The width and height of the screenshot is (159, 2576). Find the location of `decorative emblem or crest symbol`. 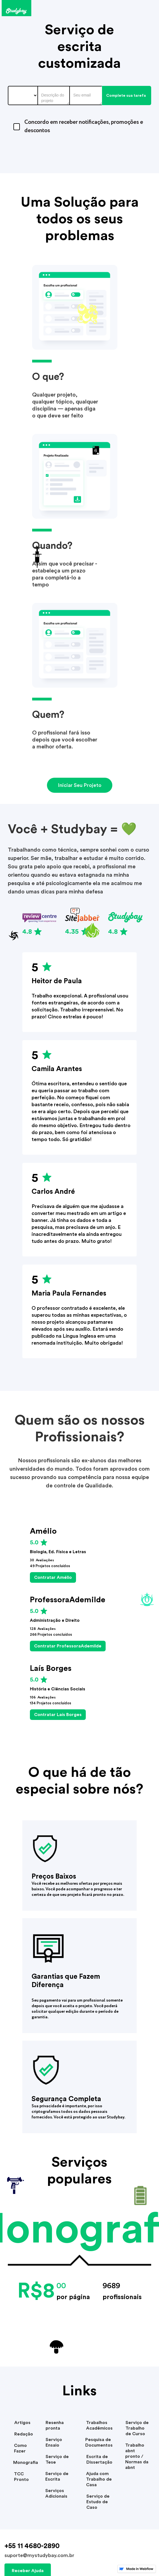

decorative emblem or crest symbol is located at coordinates (147, 1599).